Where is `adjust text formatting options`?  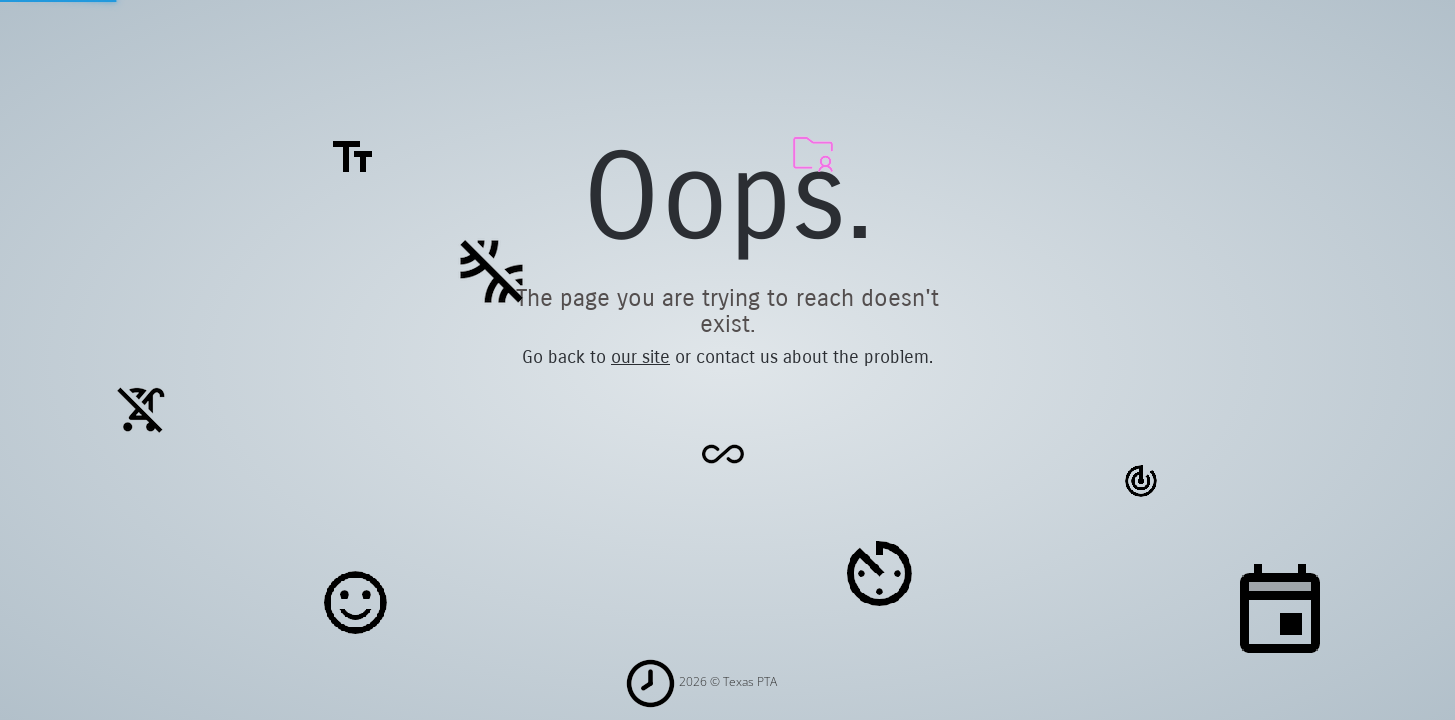
adjust text formatting options is located at coordinates (352, 157).